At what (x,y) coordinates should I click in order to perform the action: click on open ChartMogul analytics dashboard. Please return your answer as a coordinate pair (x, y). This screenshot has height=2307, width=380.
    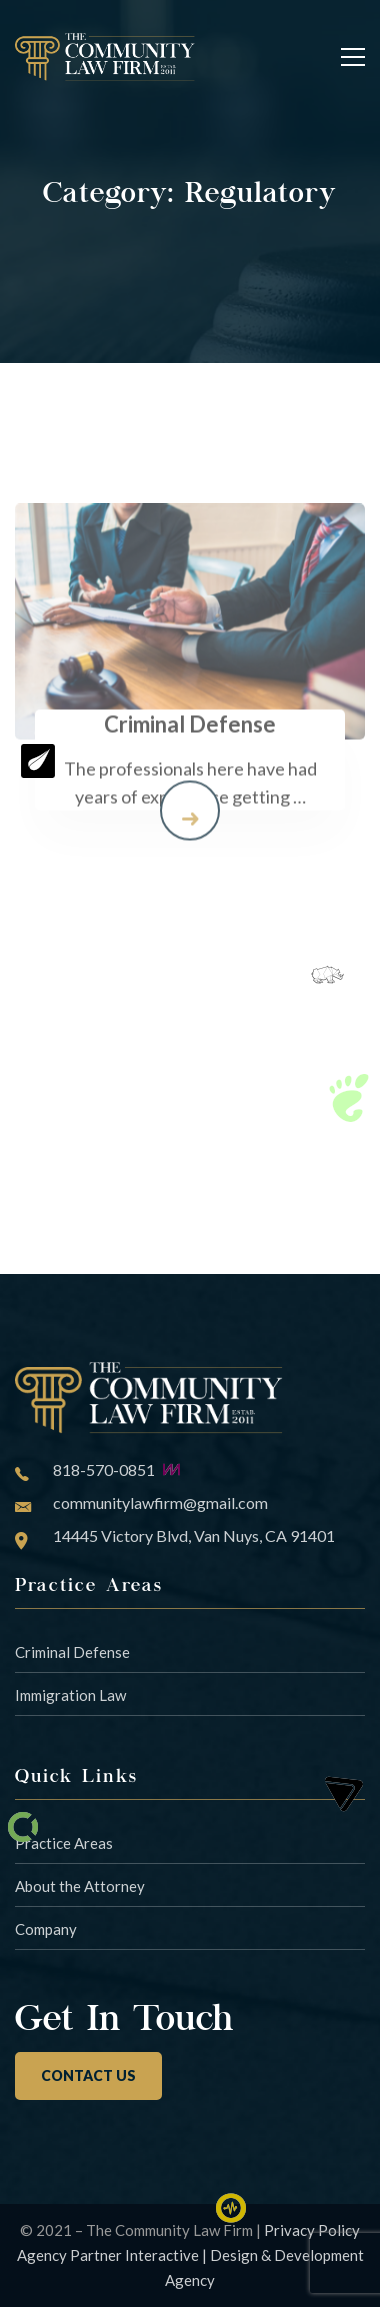
    Looking at the image, I should click on (171, 1469).